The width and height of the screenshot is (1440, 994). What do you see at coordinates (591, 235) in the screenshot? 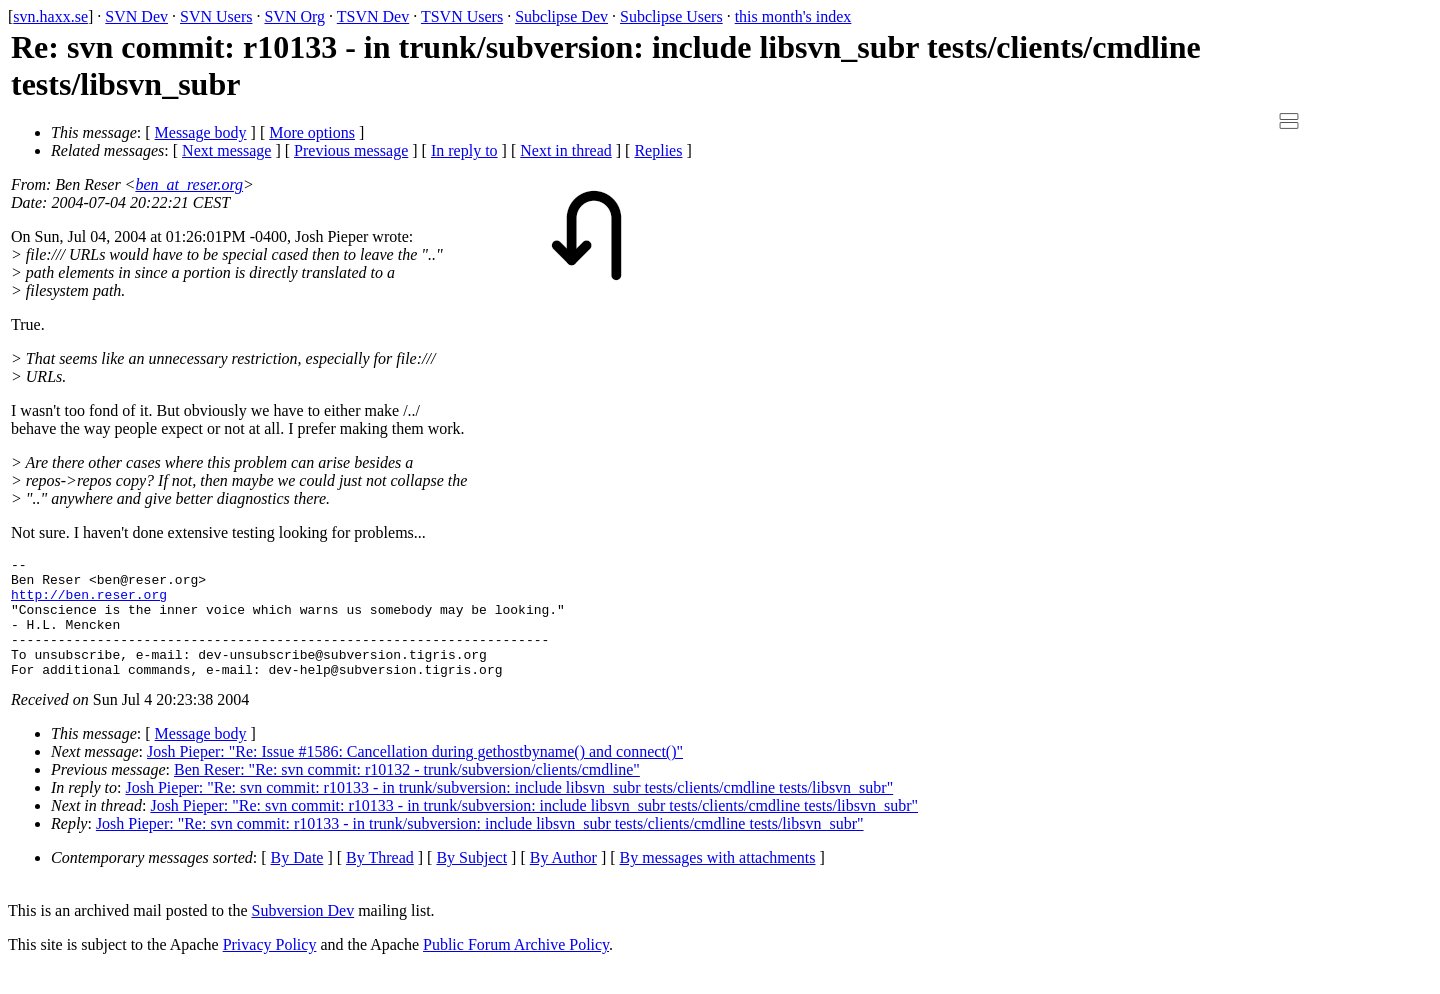
I see `make a u-turn to the left` at bounding box center [591, 235].